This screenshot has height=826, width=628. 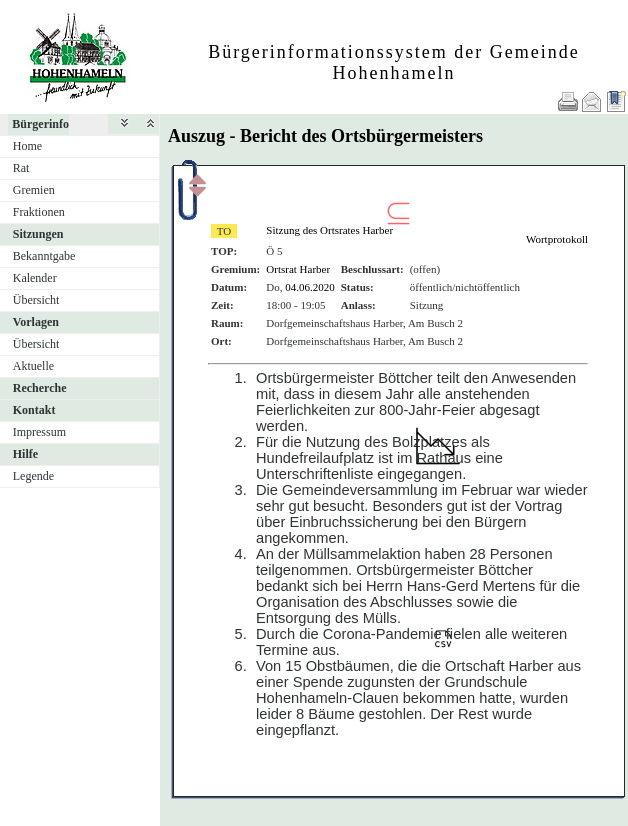 I want to click on indicates a subset relationship in mathematical or set operations, so click(x=399, y=213).